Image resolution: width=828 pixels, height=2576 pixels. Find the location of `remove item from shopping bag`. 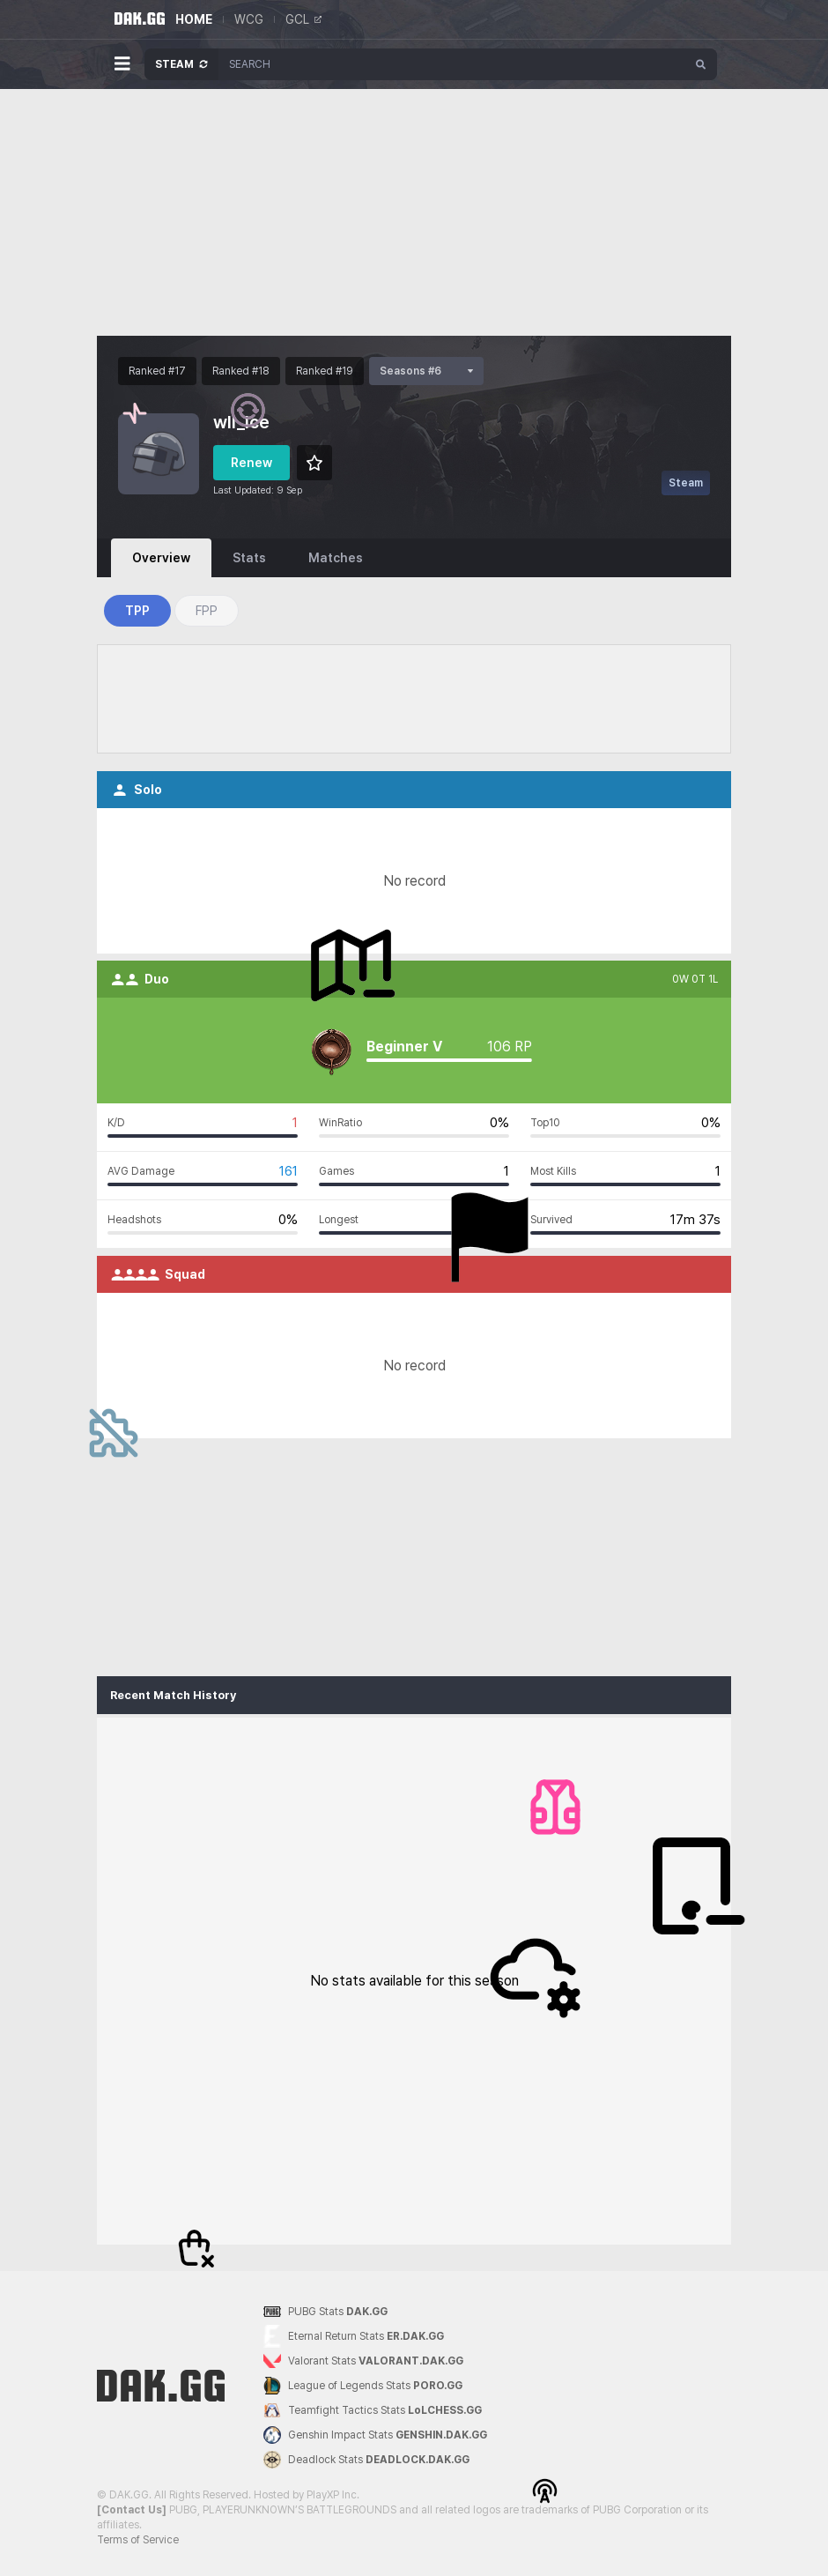

remove item from shopping bag is located at coordinates (194, 2247).